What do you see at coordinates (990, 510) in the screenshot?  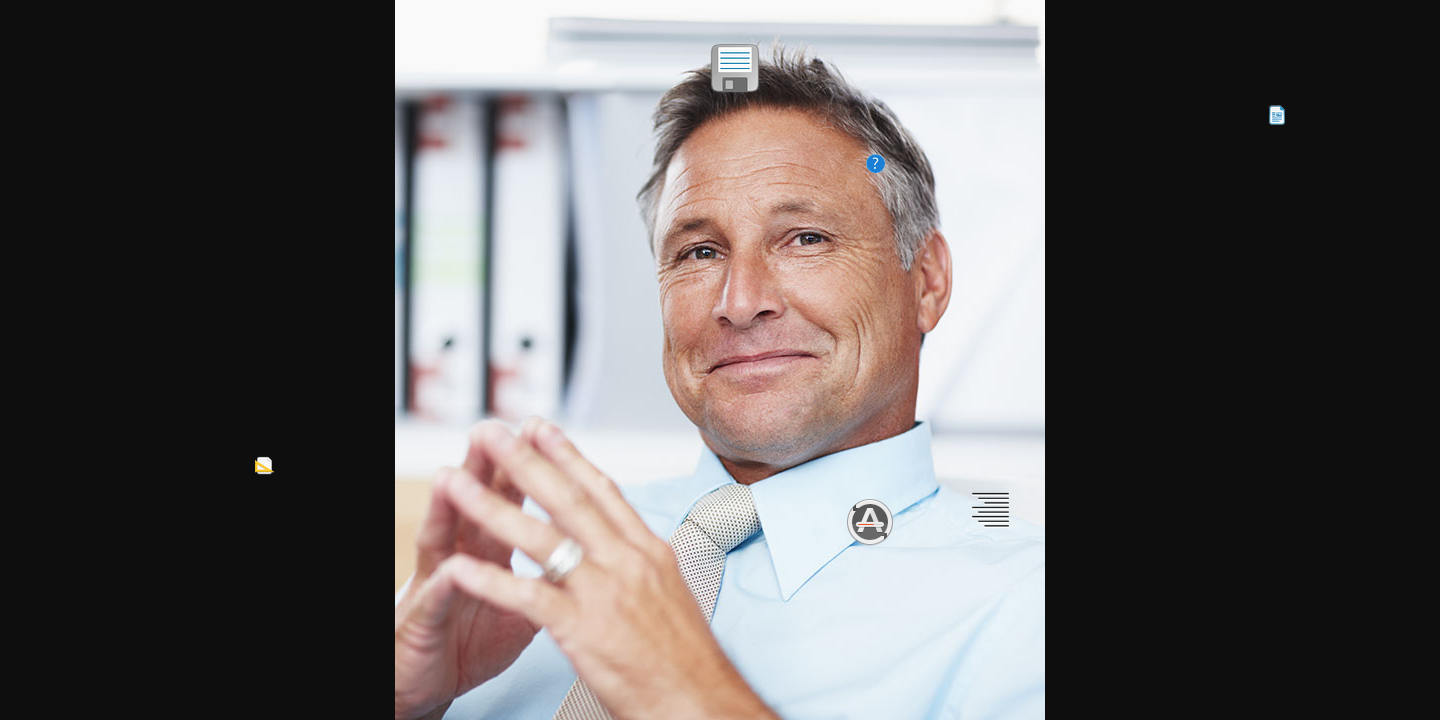 I see `align text to the right margin` at bounding box center [990, 510].